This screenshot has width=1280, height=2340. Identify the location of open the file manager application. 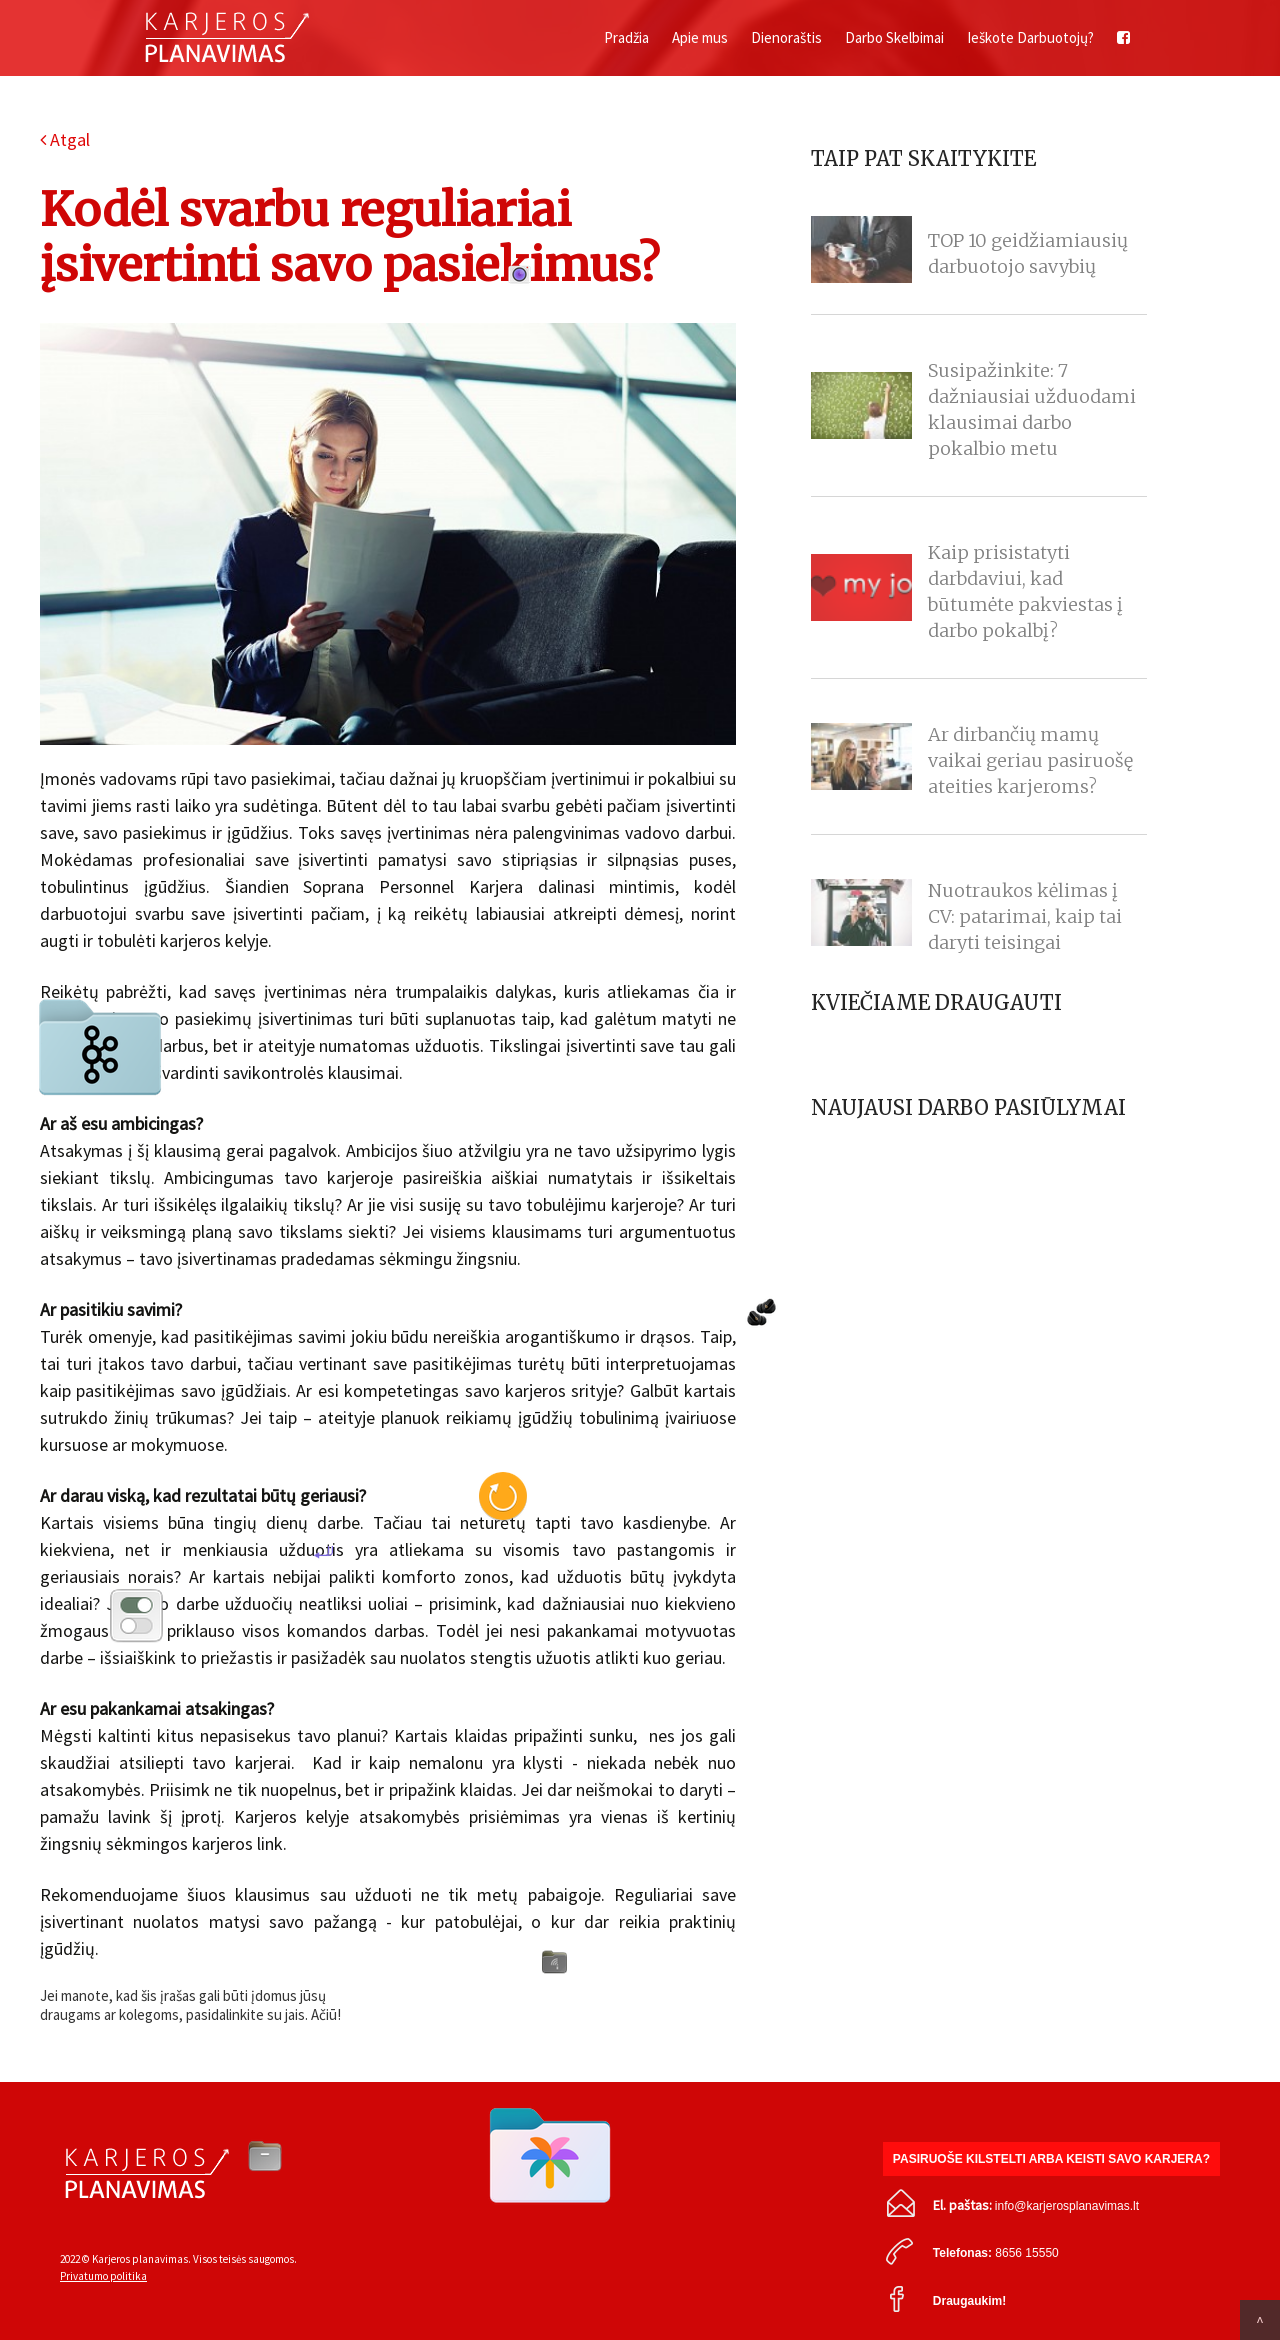
(265, 2156).